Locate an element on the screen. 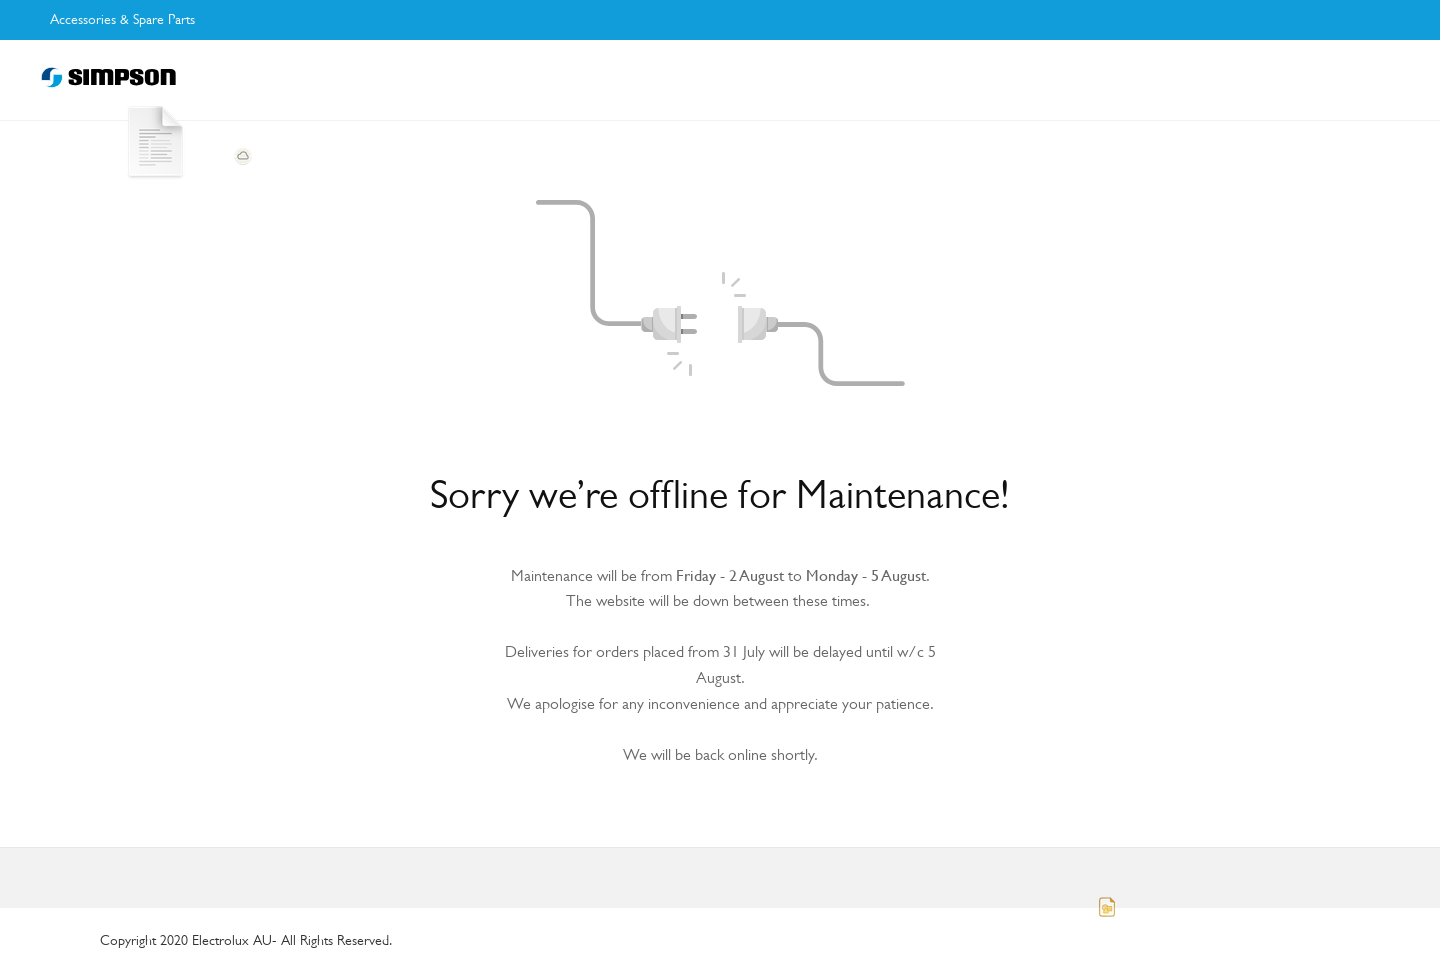 The width and height of the screenshot is (1440, 972). a plain text file is located at coordinates (155, 142).